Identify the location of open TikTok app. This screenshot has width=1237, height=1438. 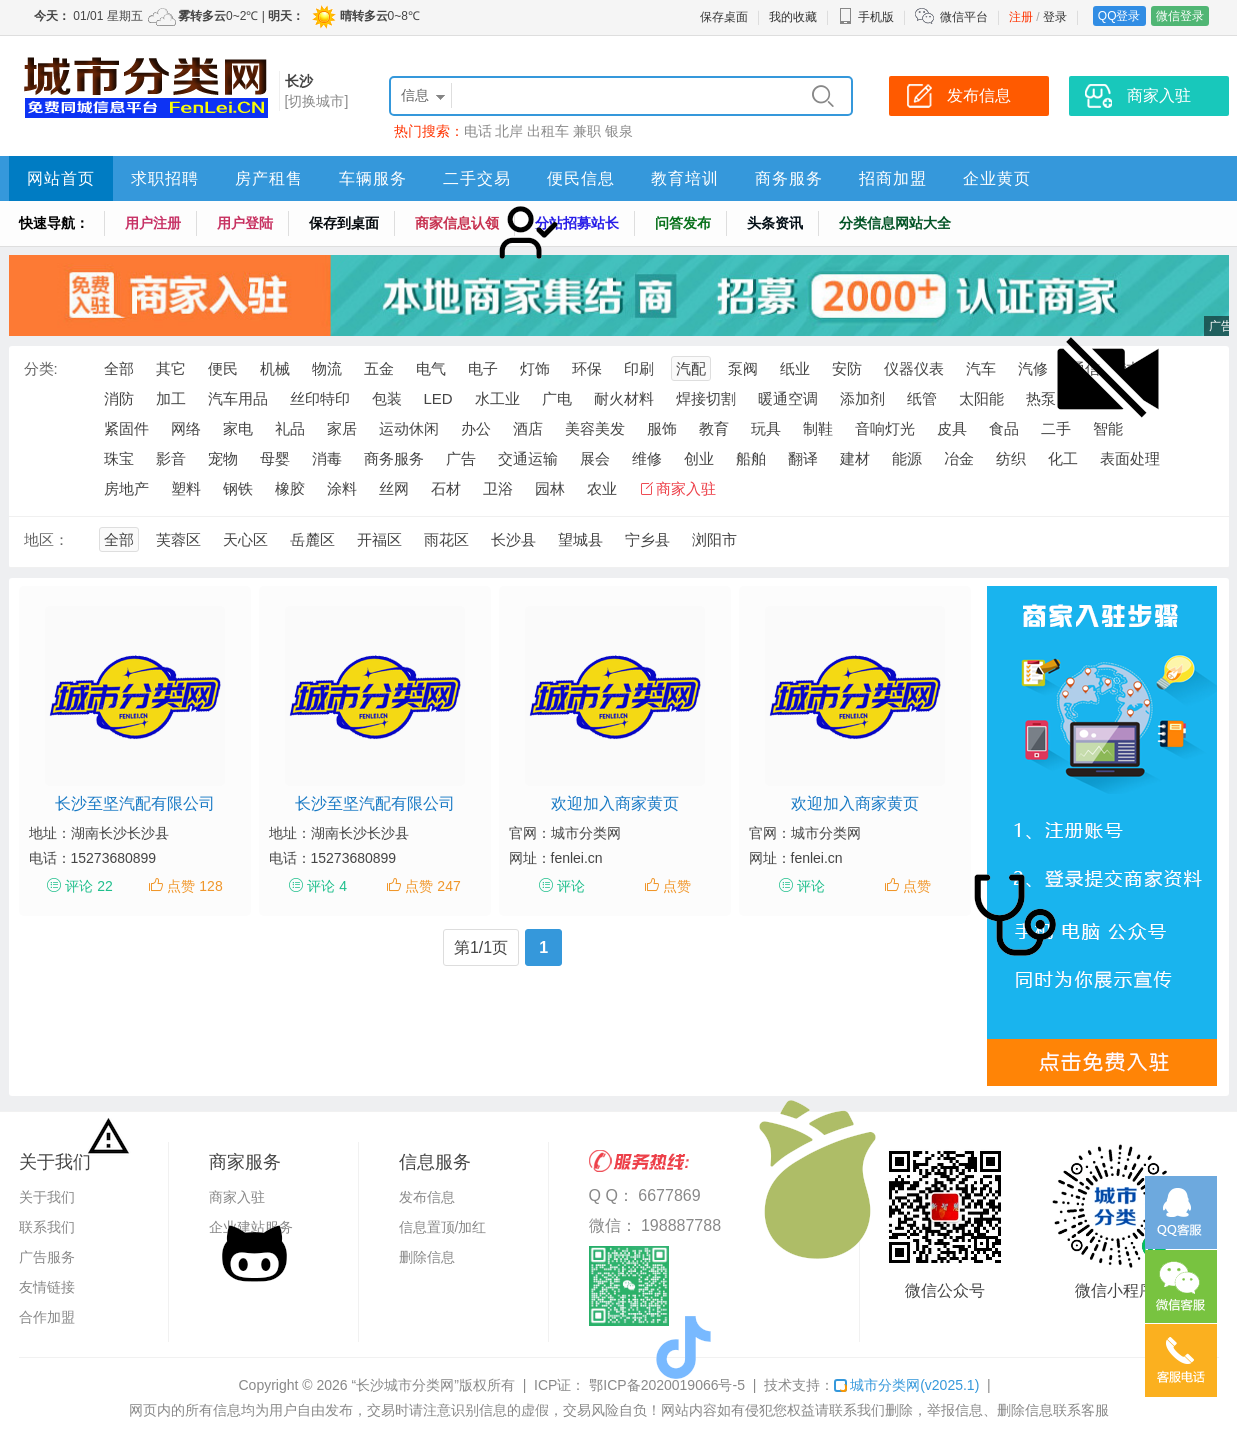
(683, 1347).